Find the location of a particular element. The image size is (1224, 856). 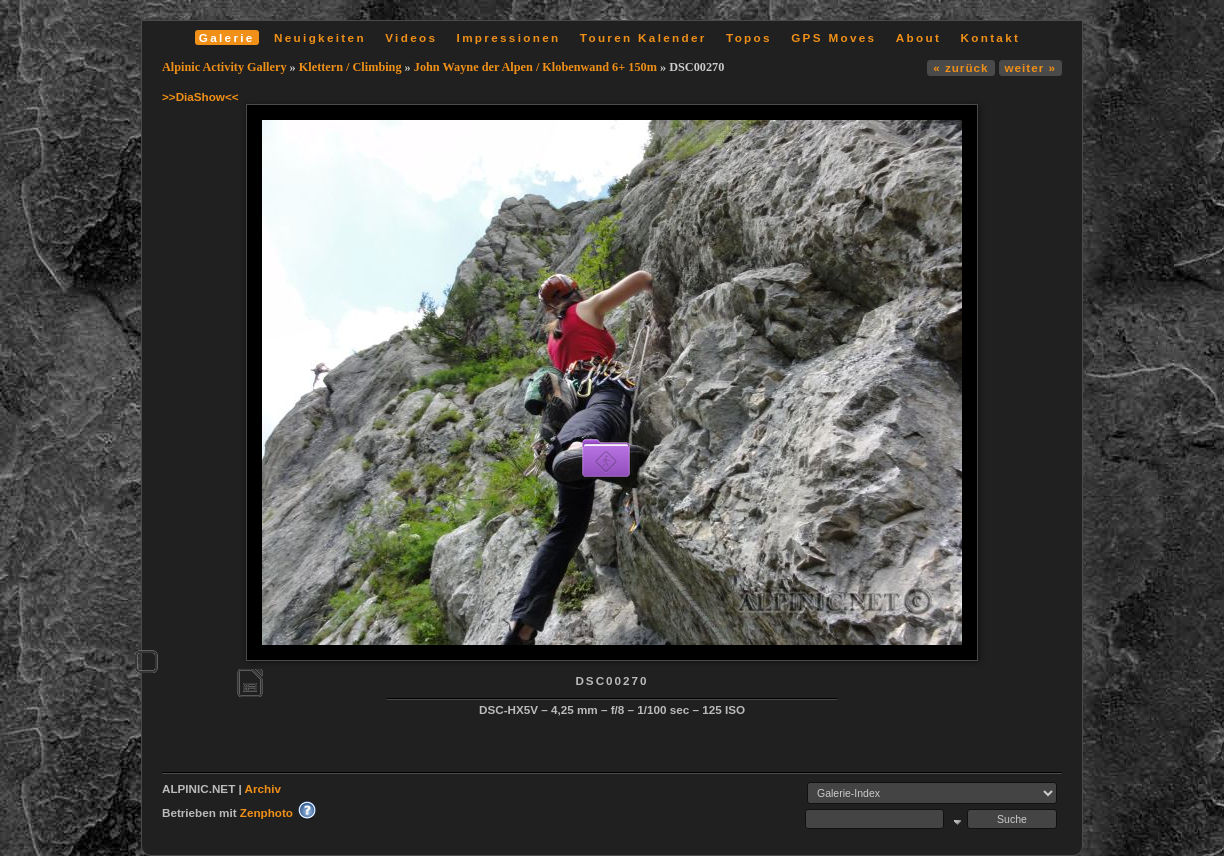

empty checkbox or selection state is located at coordinates (140, 668).